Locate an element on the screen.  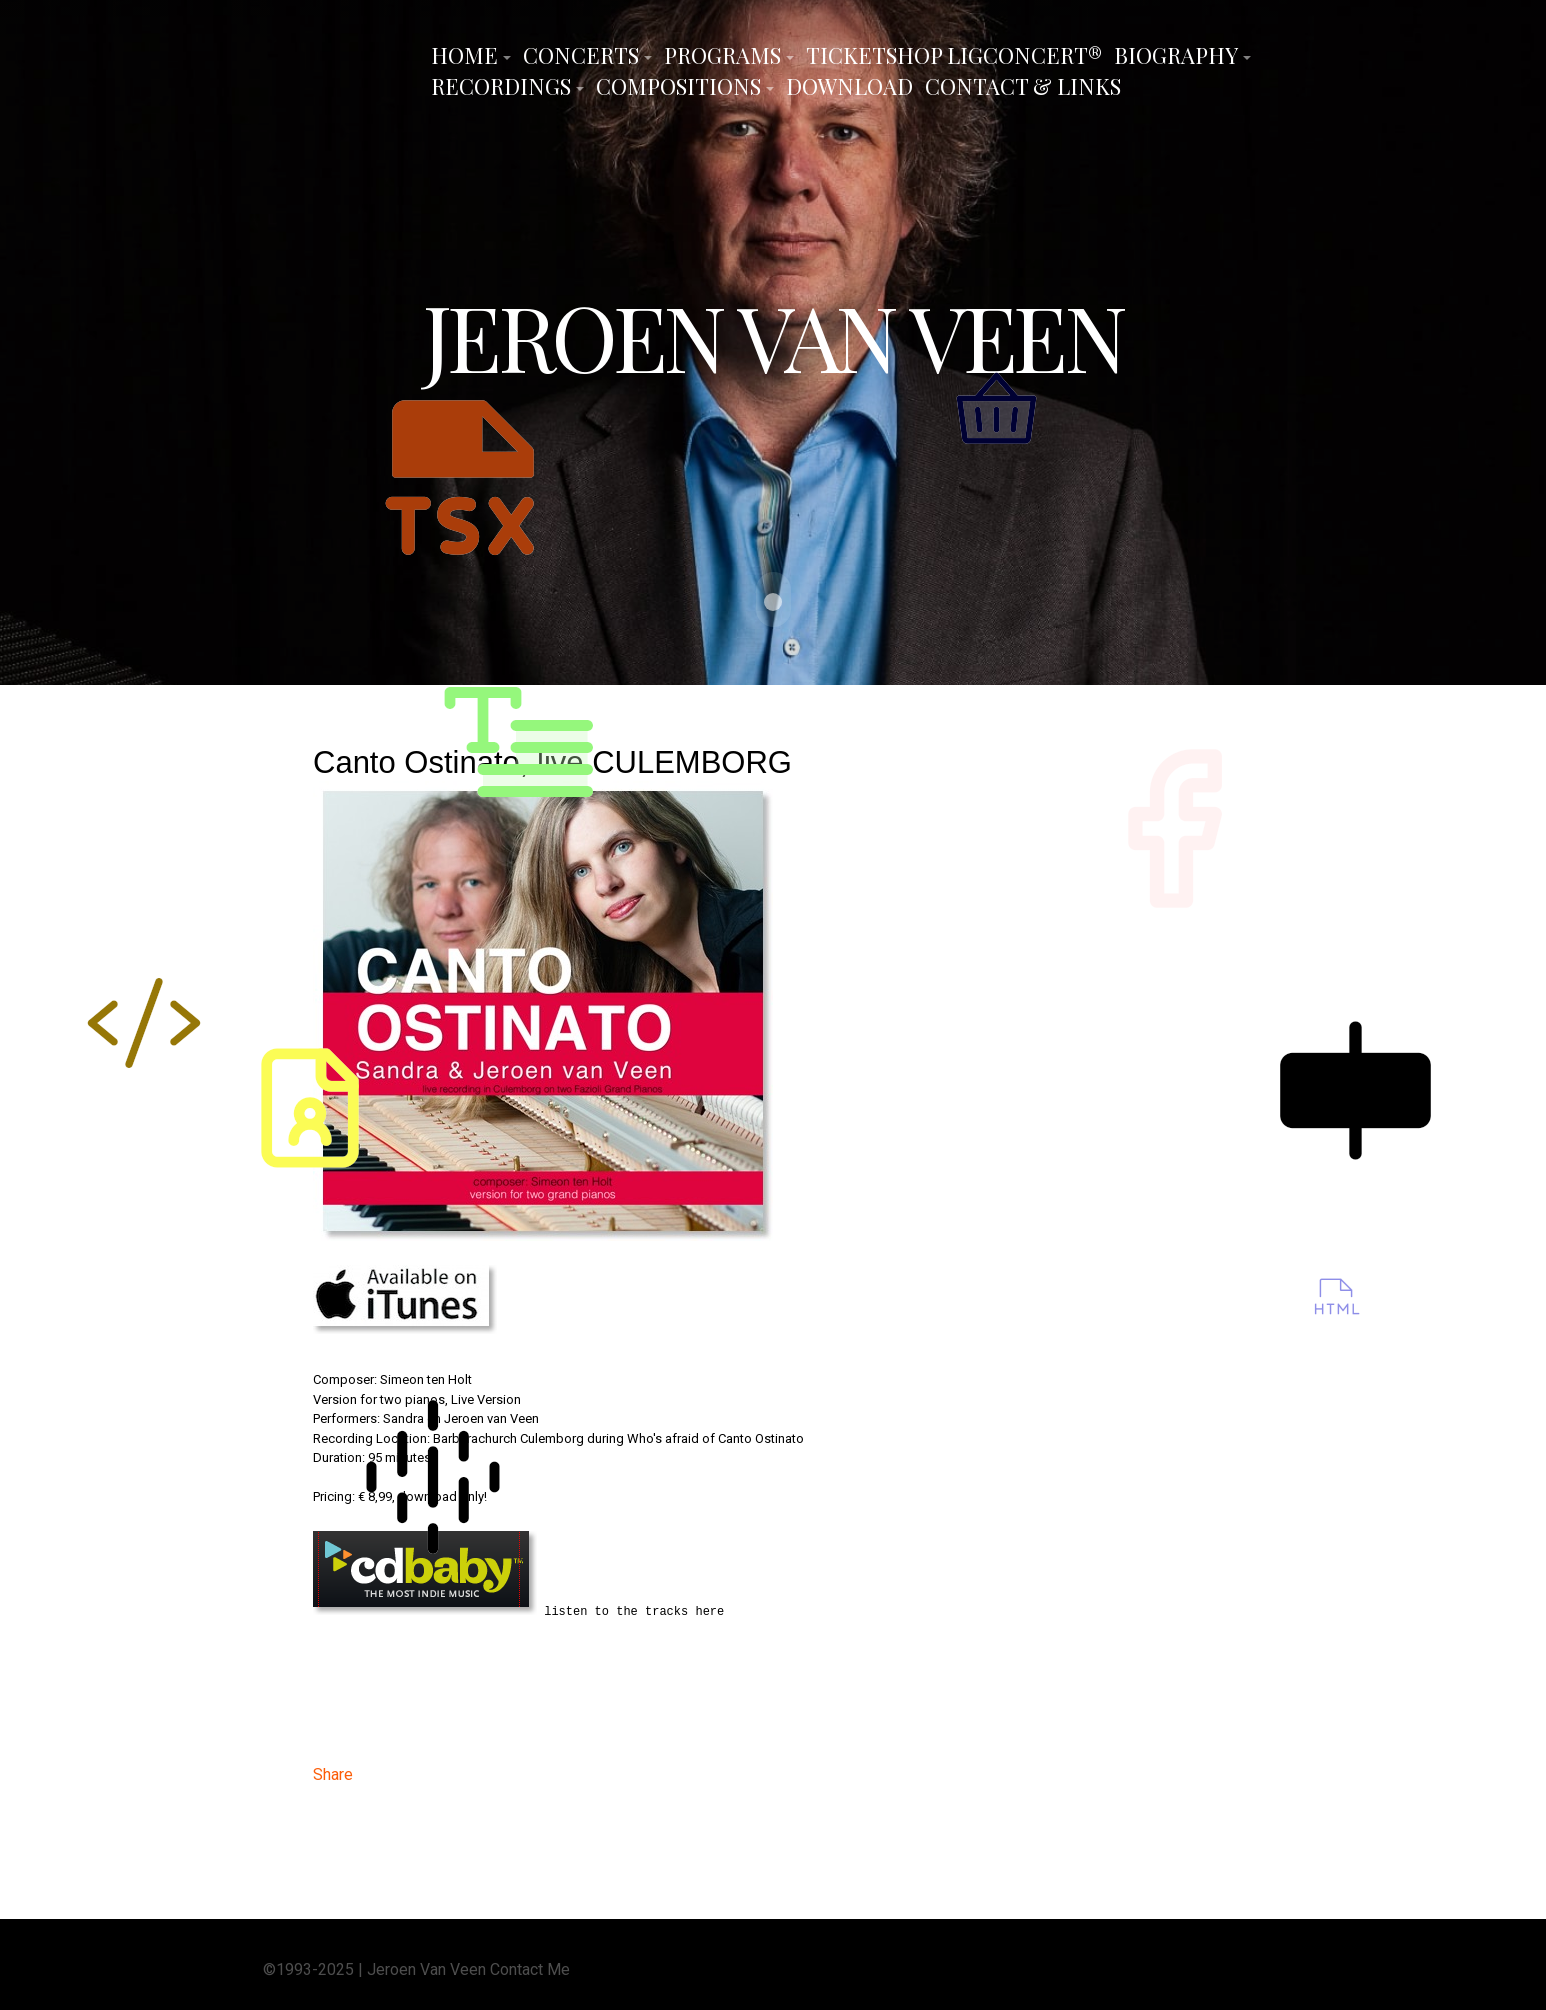
open Facebook app is located at coordinates (1171, 828).